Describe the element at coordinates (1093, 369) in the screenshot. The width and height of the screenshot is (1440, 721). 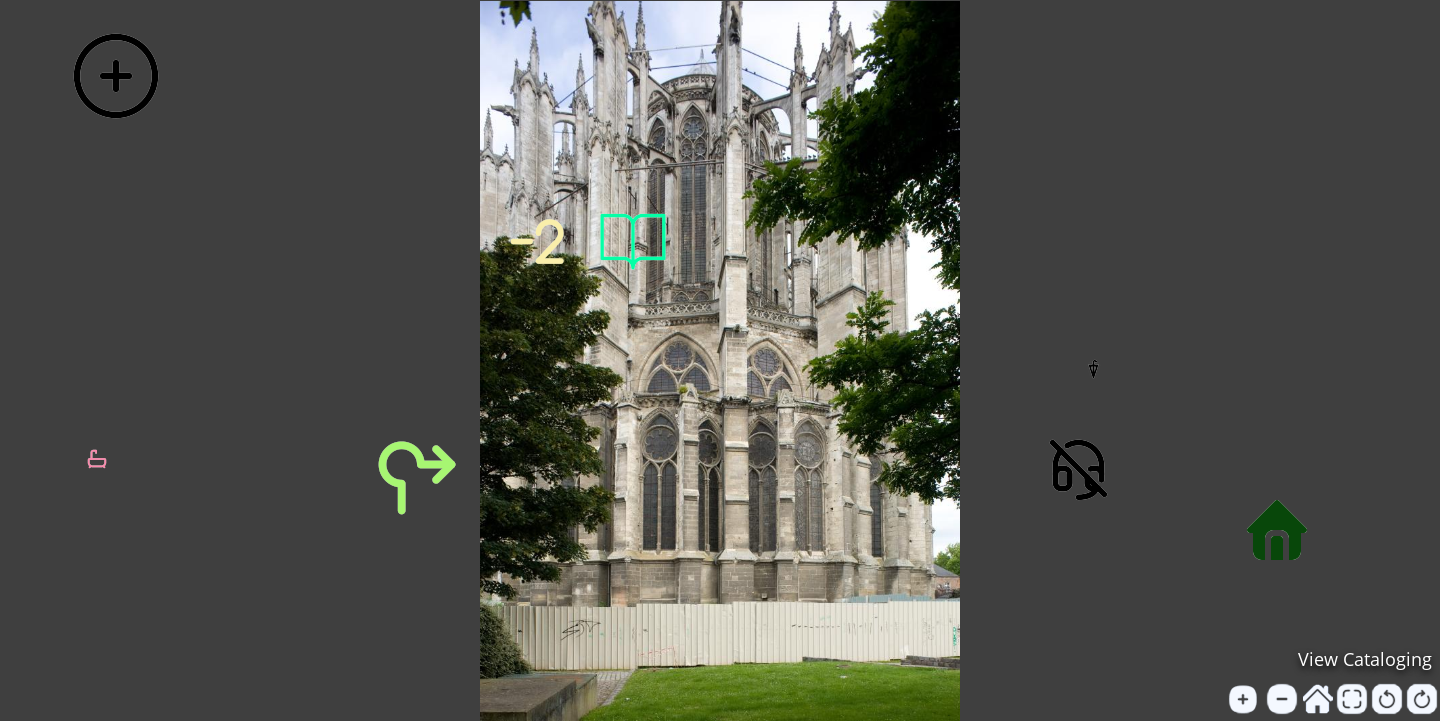
I see `view weather protection or rain forecast` at that location.